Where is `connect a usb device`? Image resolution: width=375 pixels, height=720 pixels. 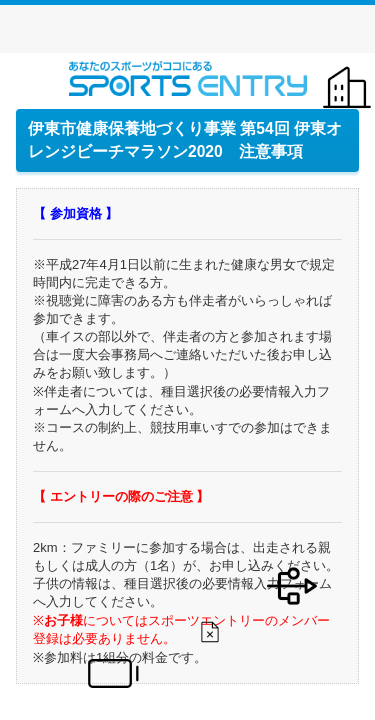
connect a usb device is located at coordinates (292, 586).